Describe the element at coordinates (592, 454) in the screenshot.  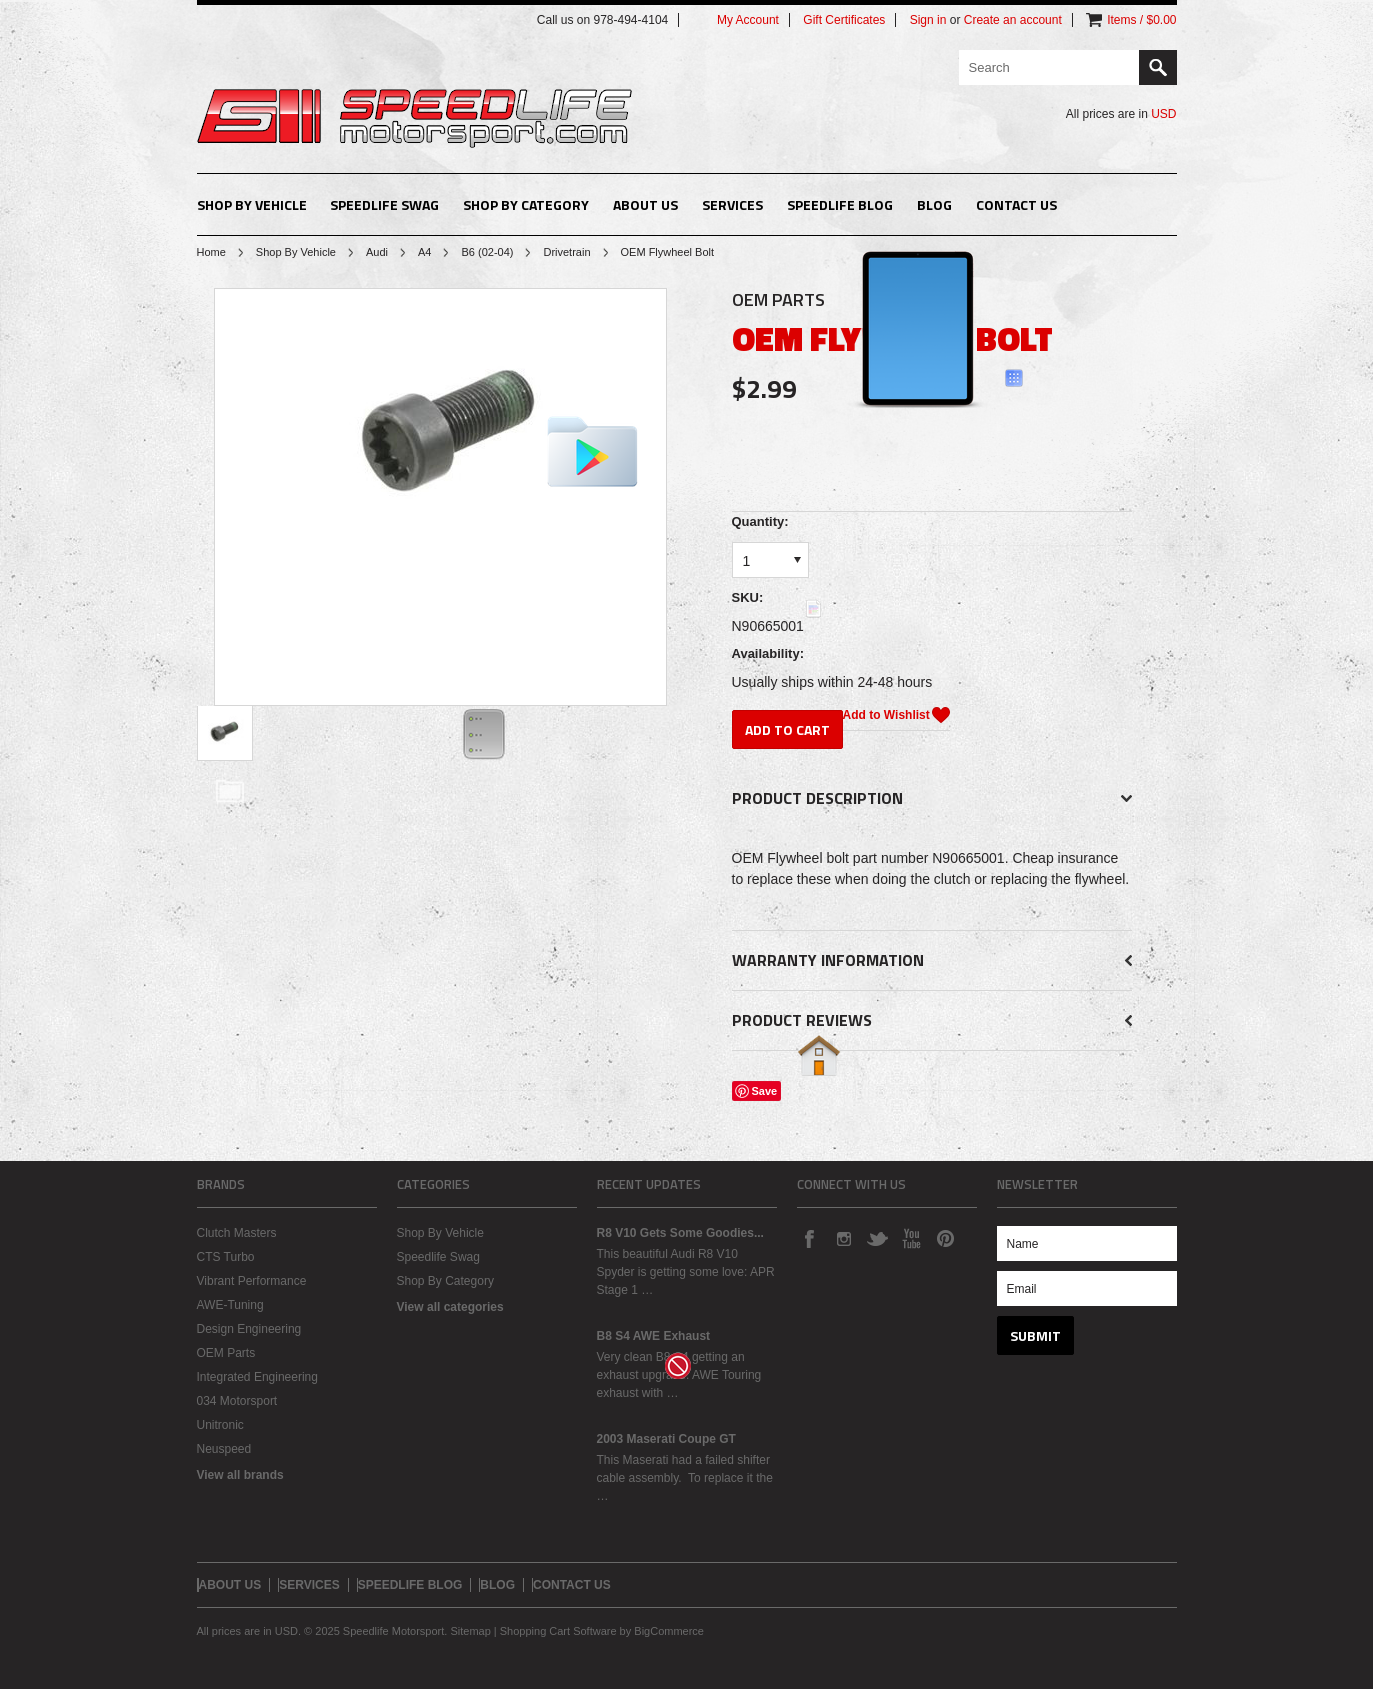
I see `open folder containing google play store downloads` at that location.